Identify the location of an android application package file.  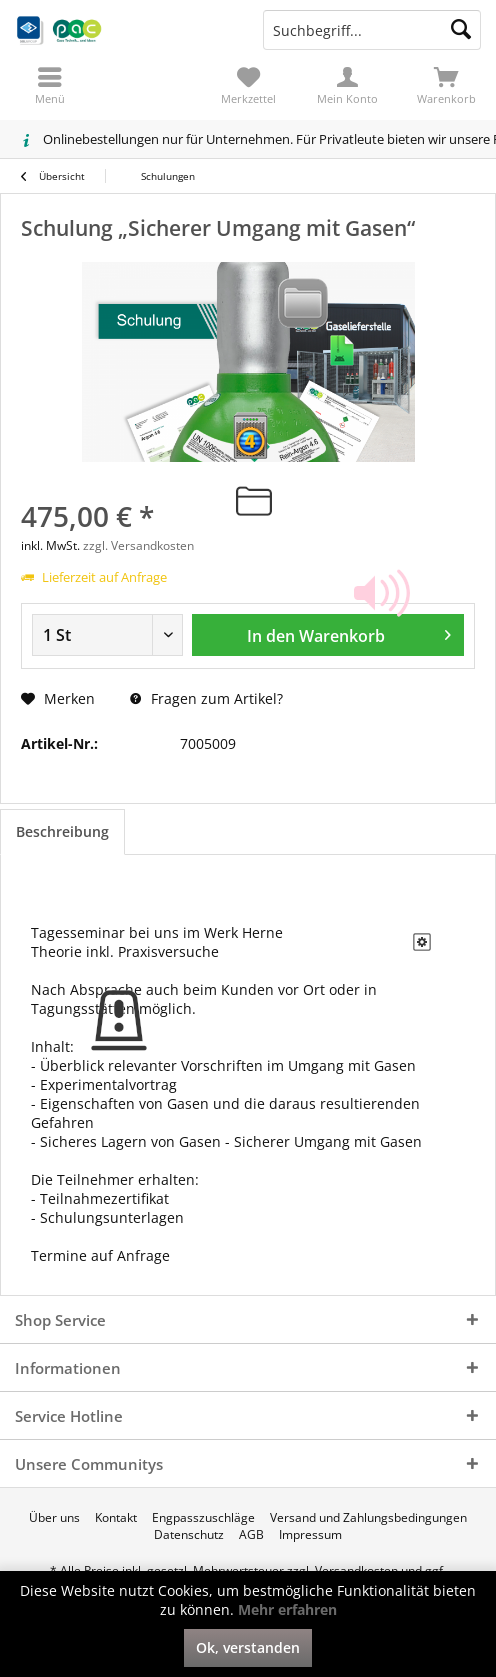
(342, 351).